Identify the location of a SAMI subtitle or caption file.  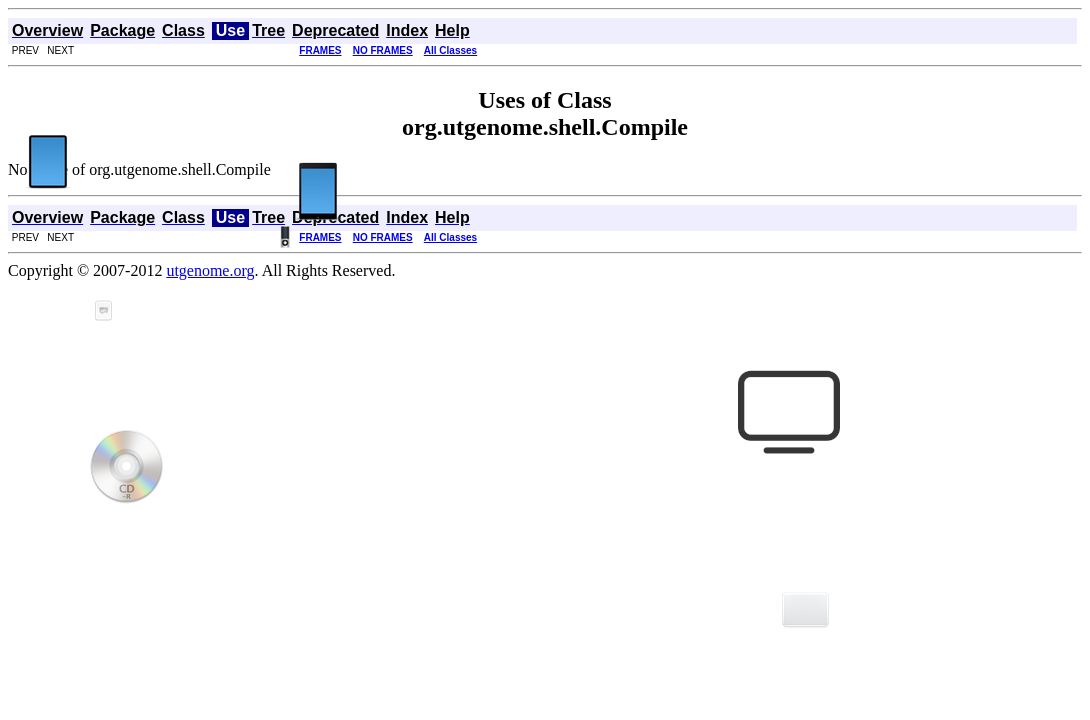
(103, 310).